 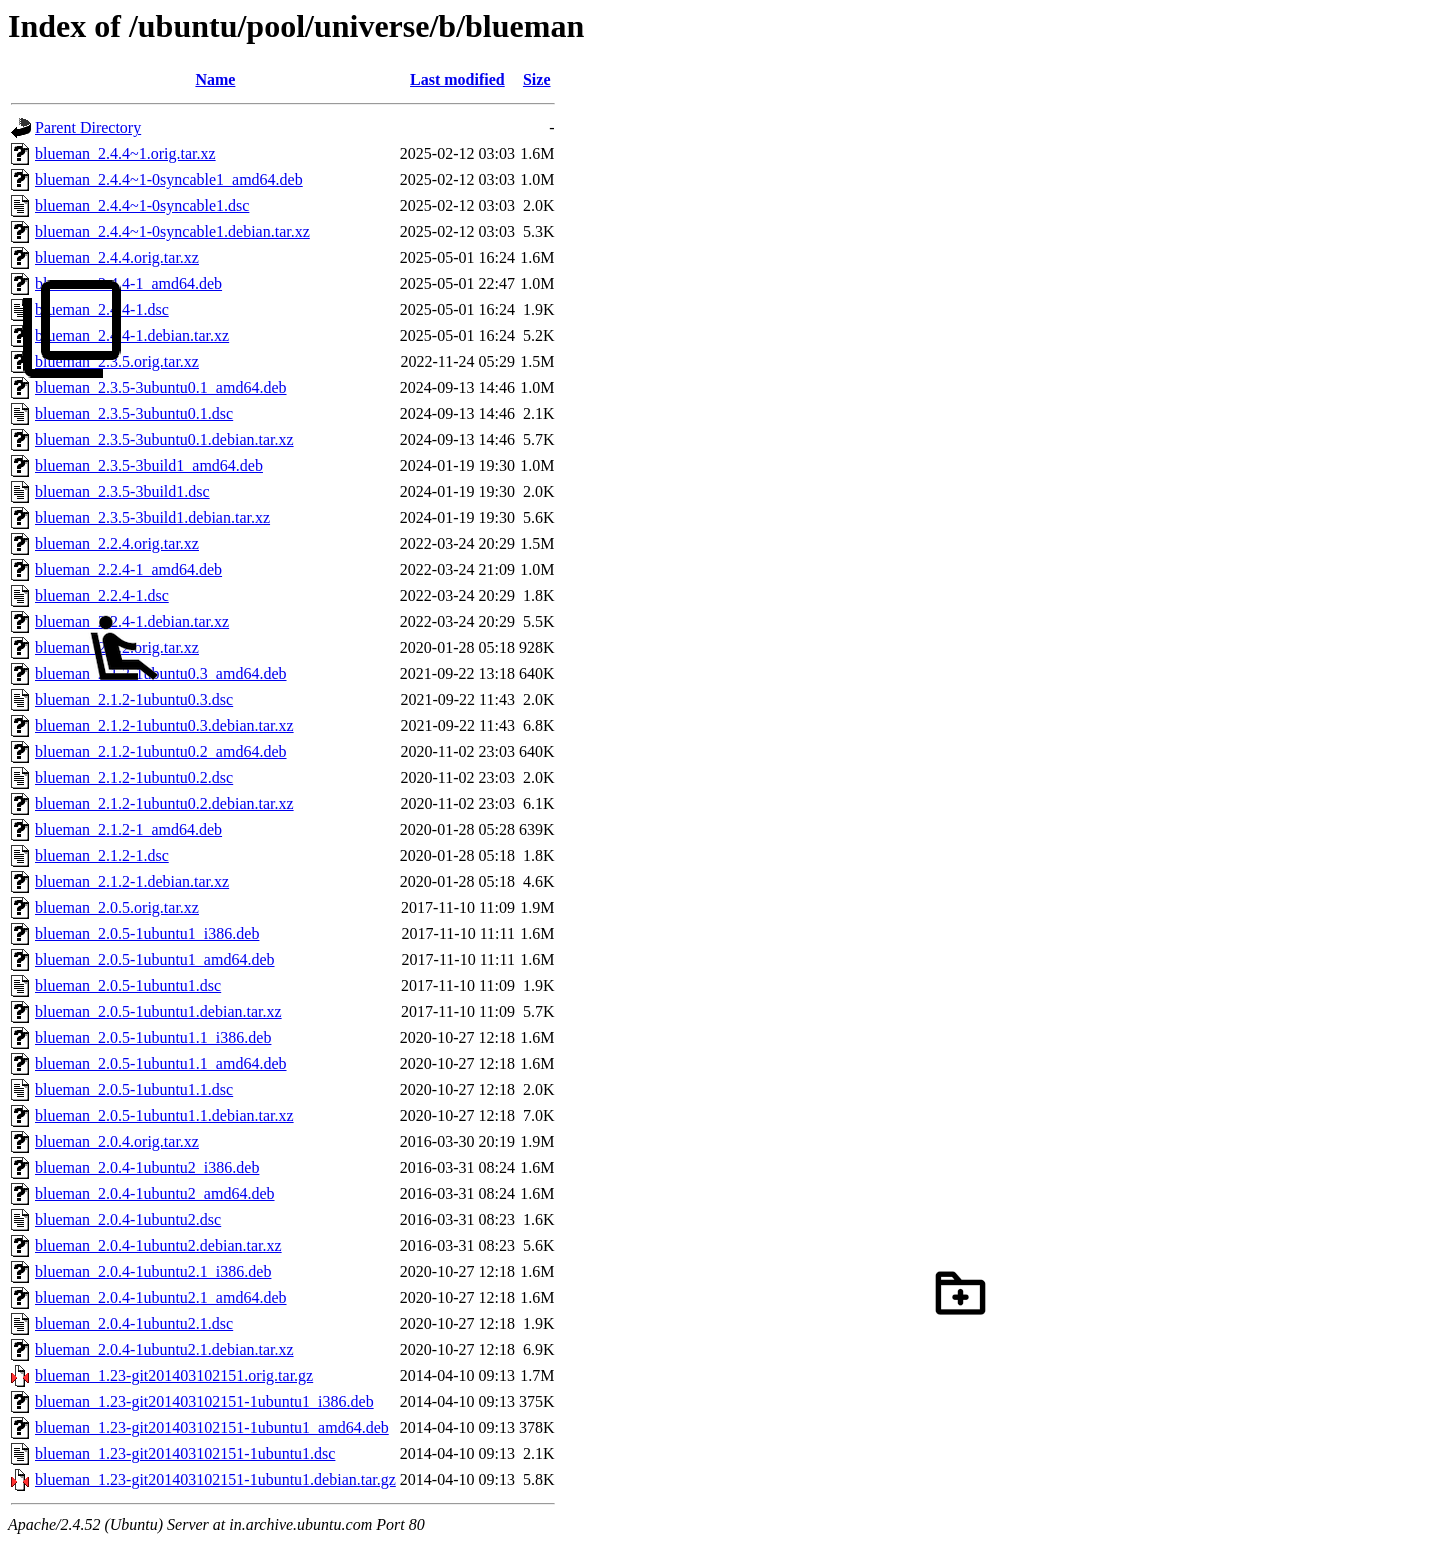 What do you see at coordinates (124, 649) in the screenshot?
I see `select extra legroom or recline seating` at bounding box center [124, 649].